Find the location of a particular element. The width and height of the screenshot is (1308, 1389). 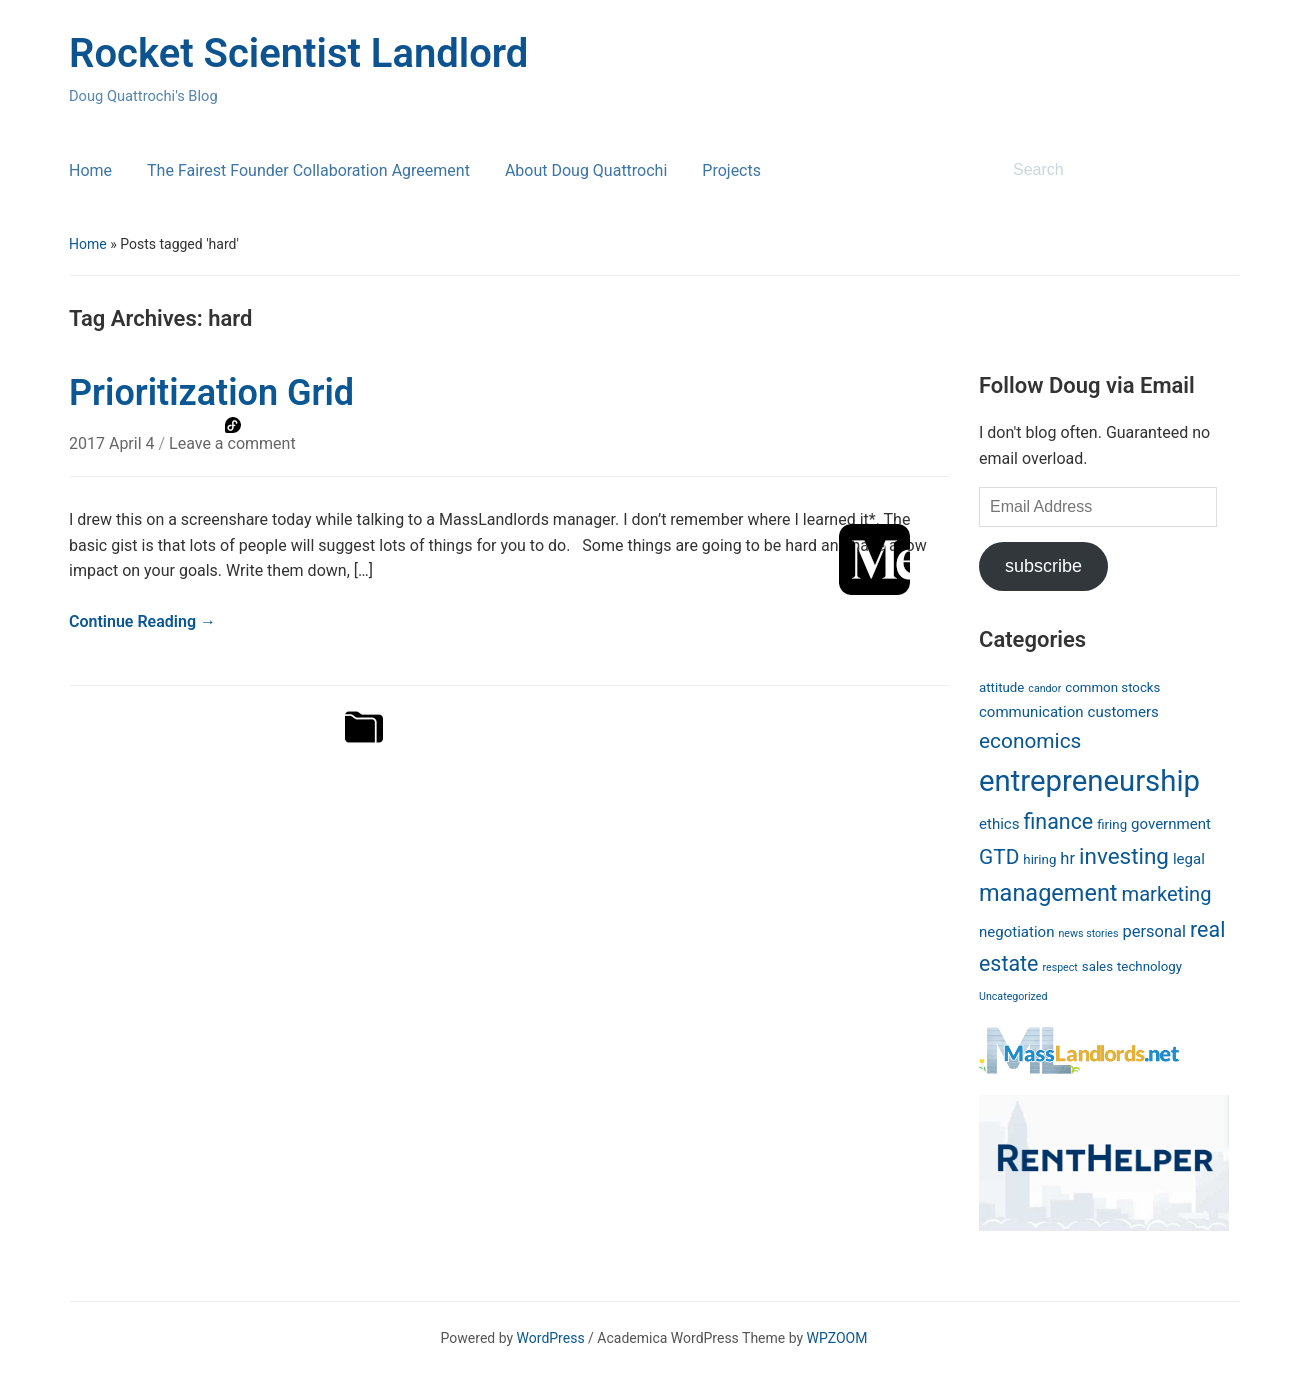

open proton drive cloud storage is located at coordinates (364, 727).